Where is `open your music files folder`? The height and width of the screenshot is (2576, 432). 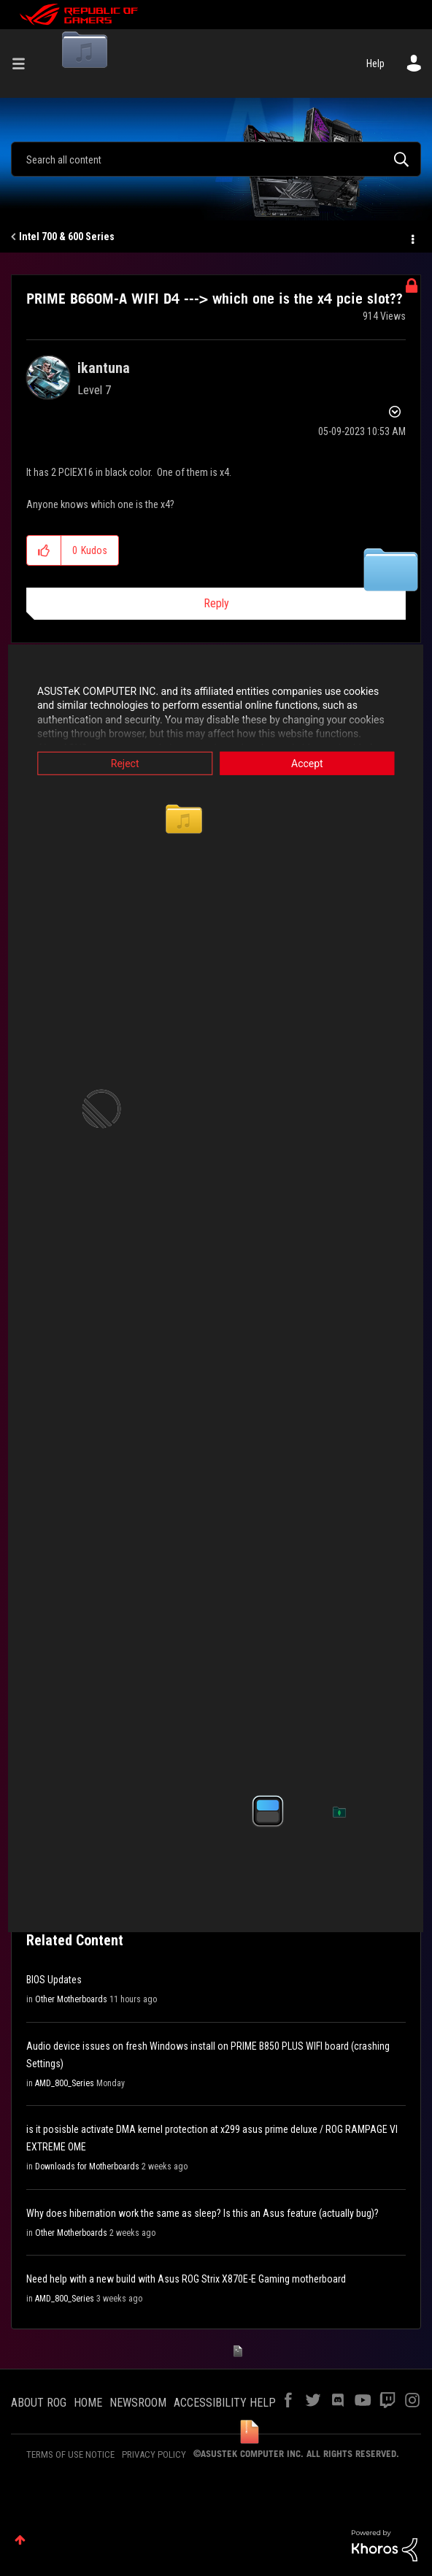
open your music files folder is located at coordinates (85, 50).